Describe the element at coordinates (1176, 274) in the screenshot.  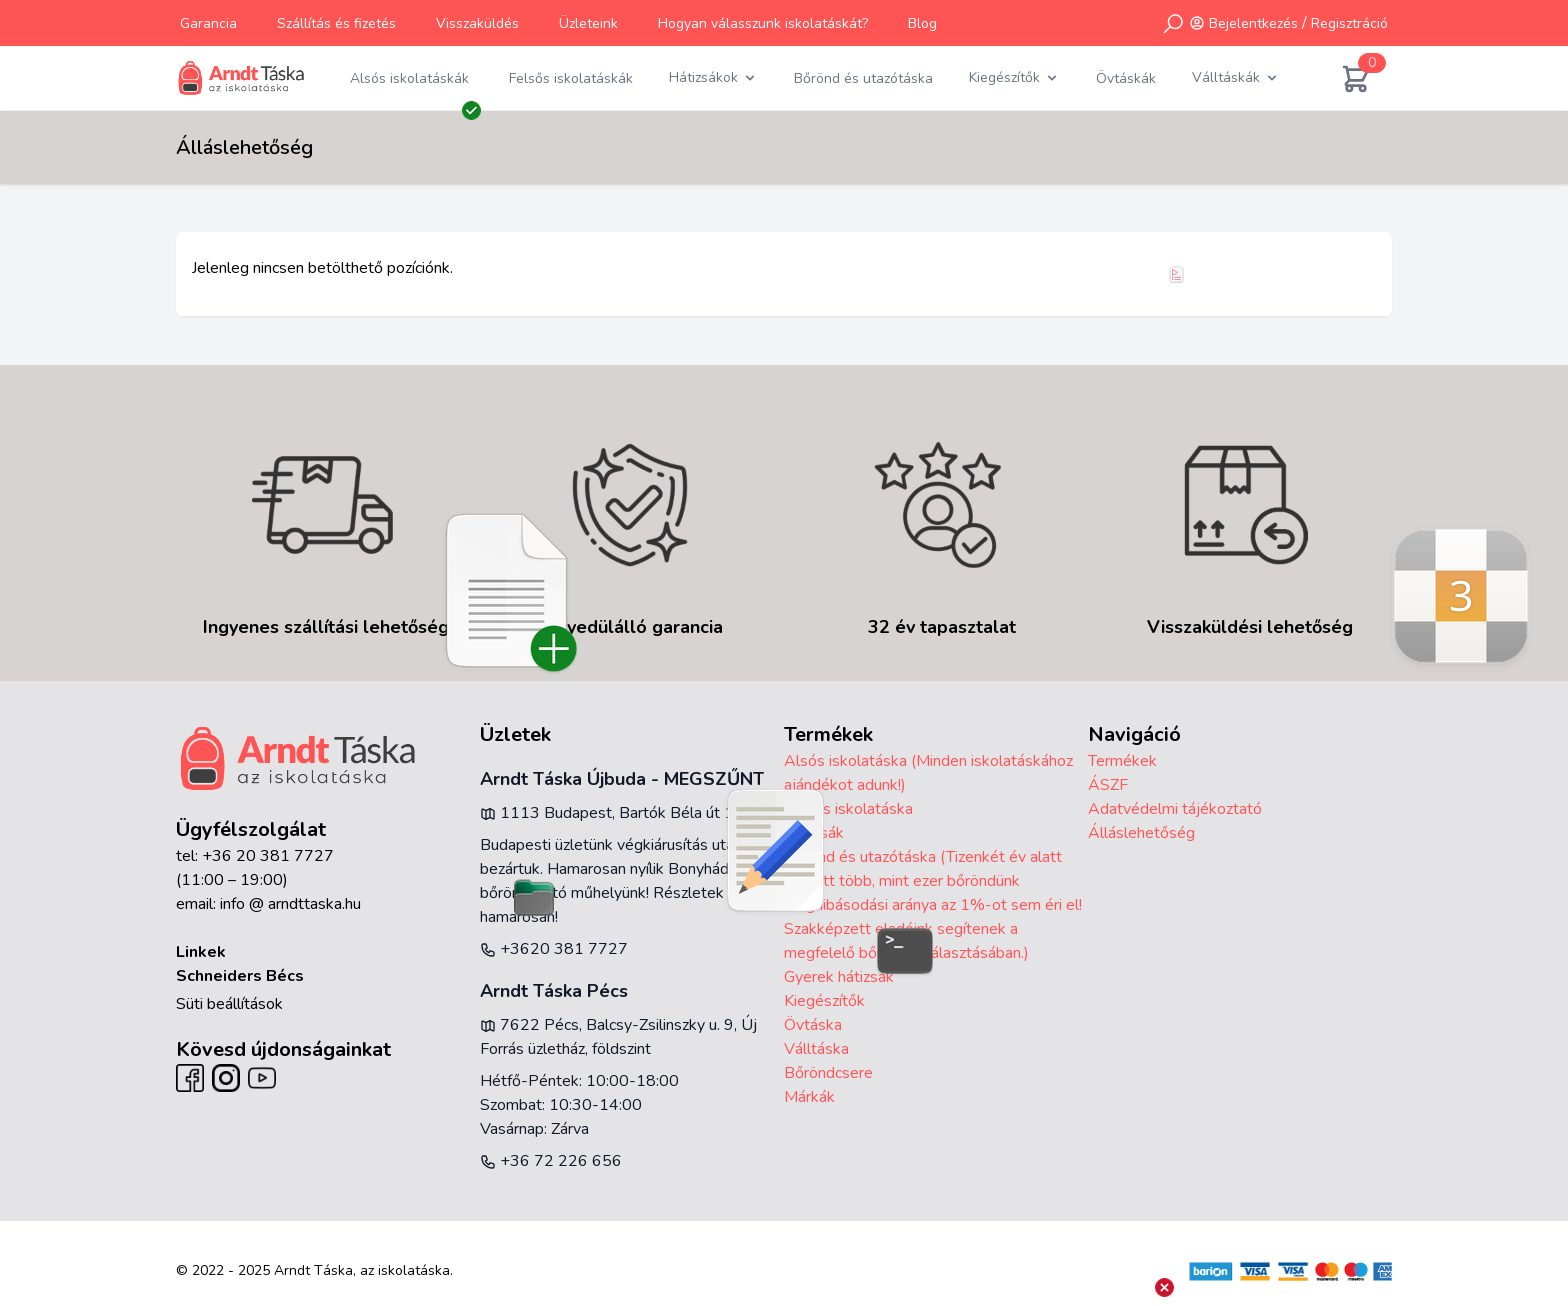
I see `an mpegurl audio playlist file` at that location.